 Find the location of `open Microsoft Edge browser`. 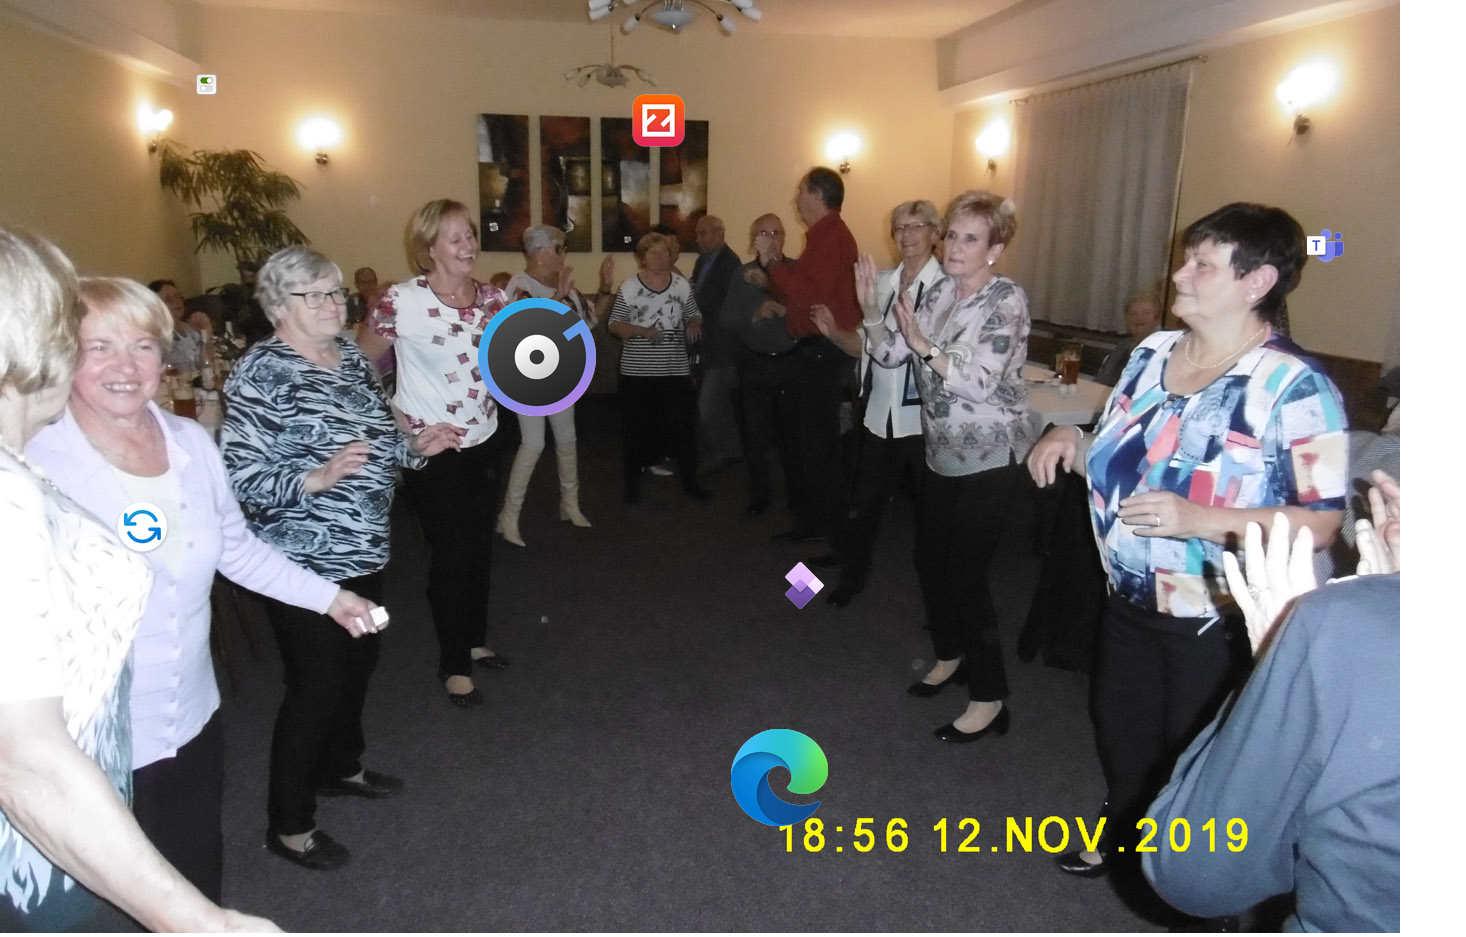

open Microsoft Edge browser is located at coordinates (779, 777).